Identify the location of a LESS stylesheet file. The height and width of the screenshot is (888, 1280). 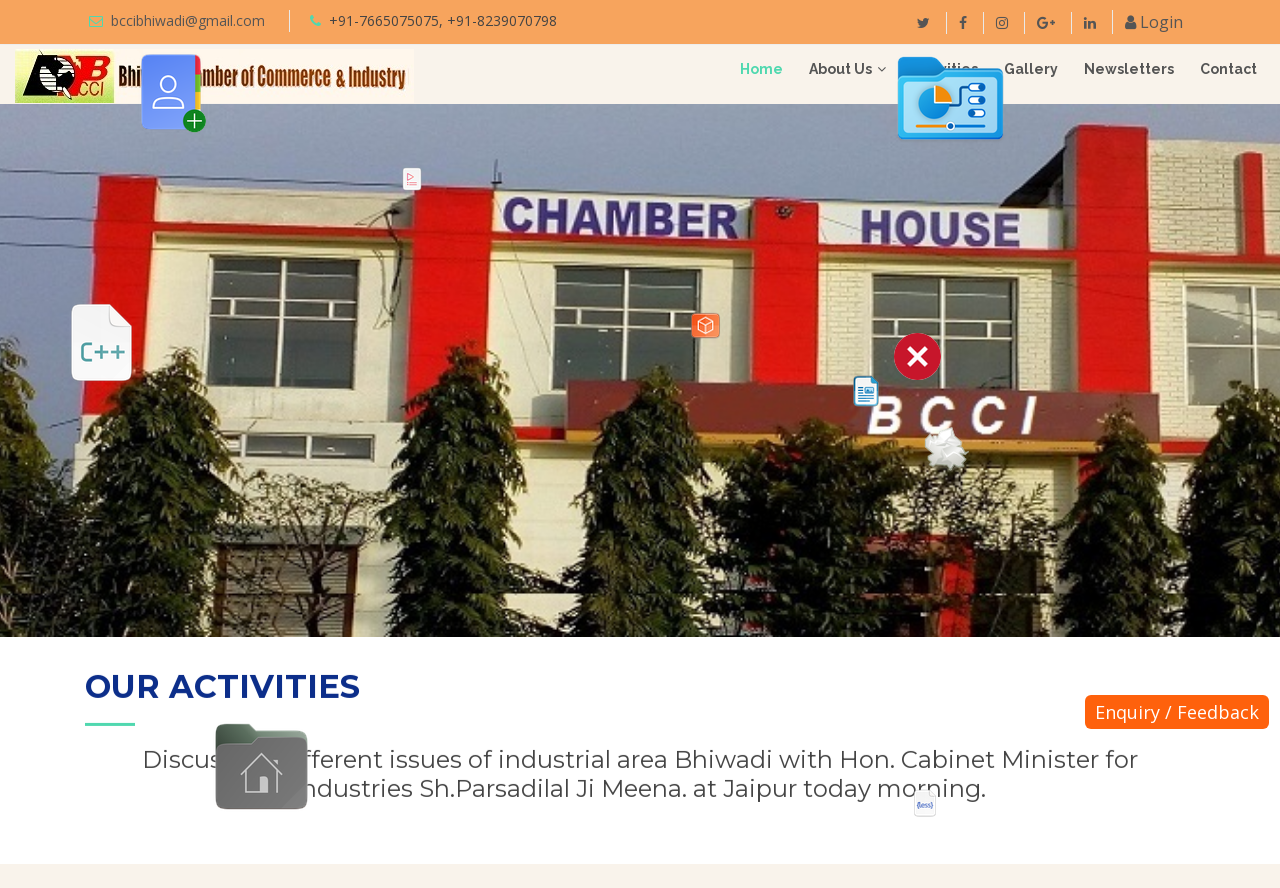
(925, 803).